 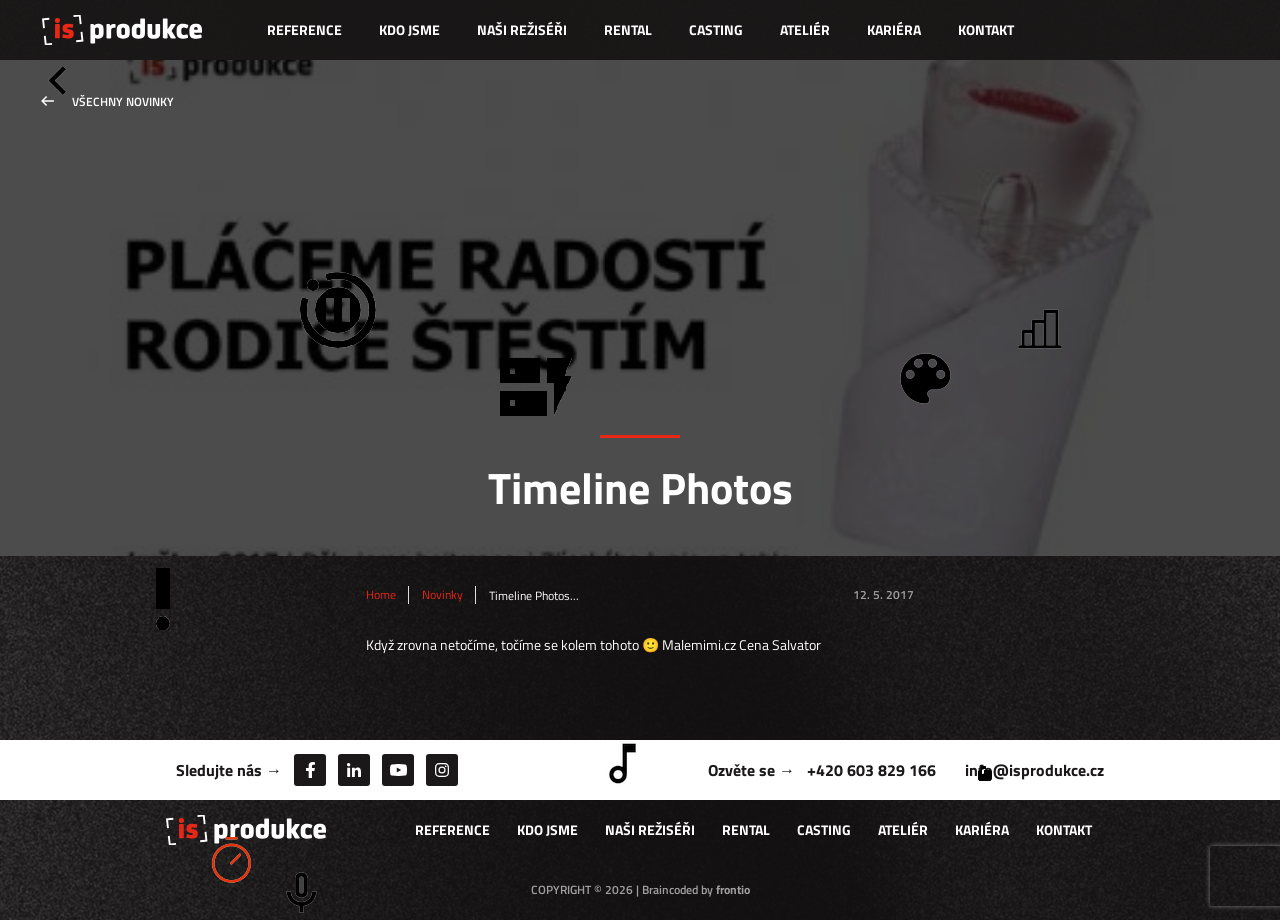 What do you see at coordinates (338, 310) in the screenshot?
I see `pause motion photo playback` at bounding box center [338, 310].